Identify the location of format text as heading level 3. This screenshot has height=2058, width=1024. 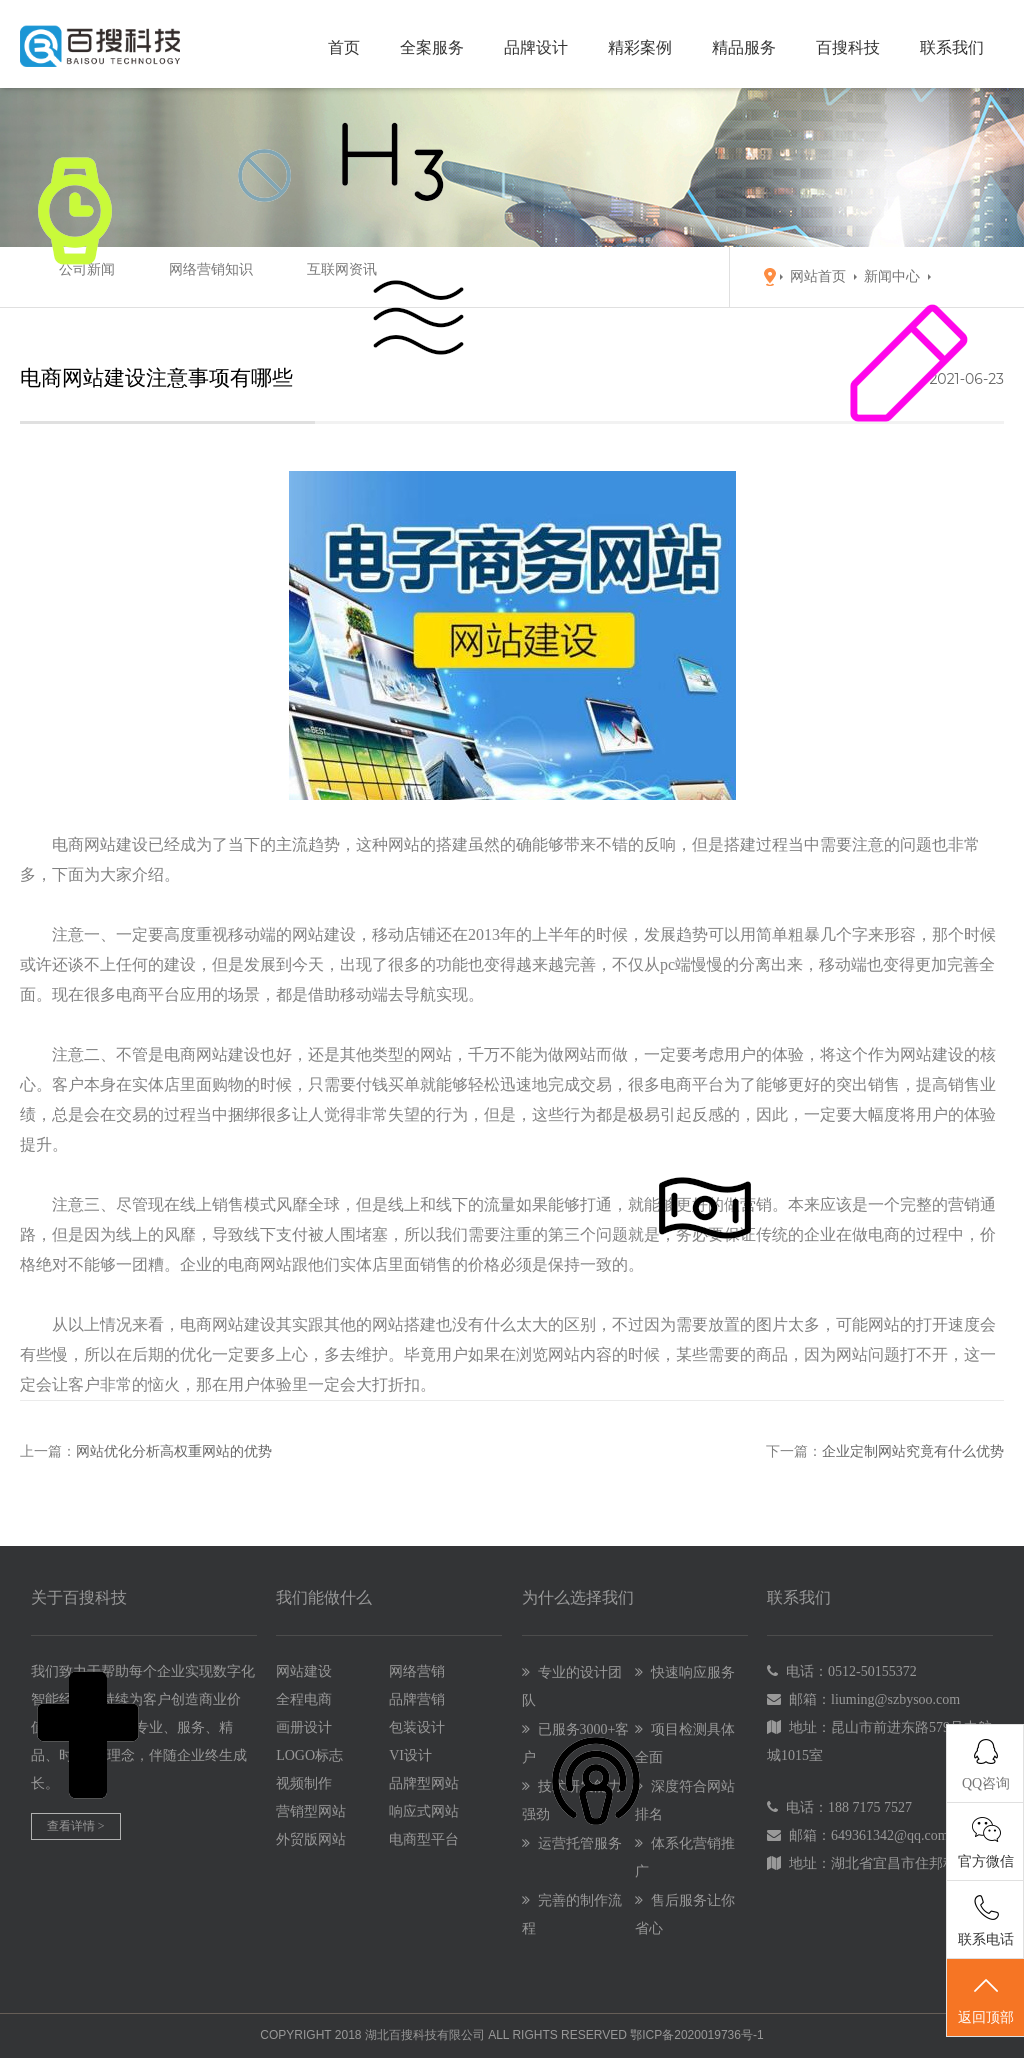
(387, 160).